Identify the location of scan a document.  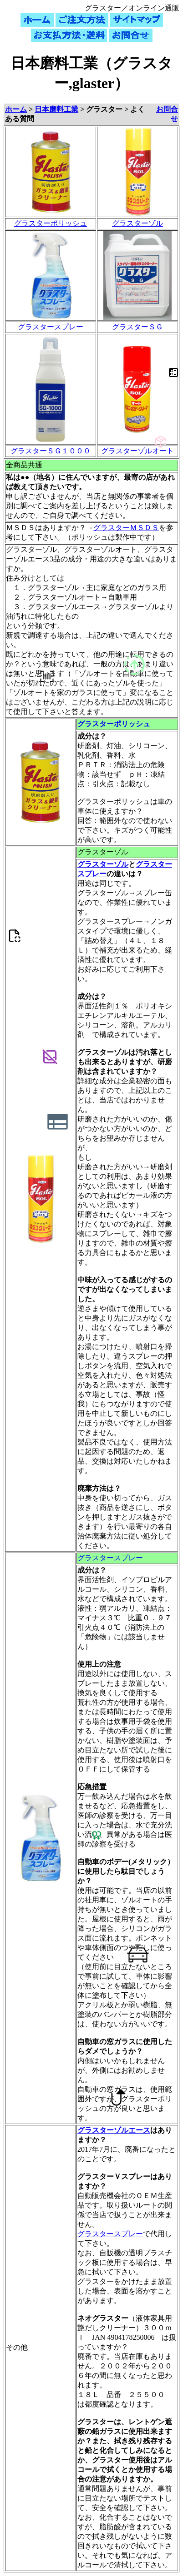
(14, 936).